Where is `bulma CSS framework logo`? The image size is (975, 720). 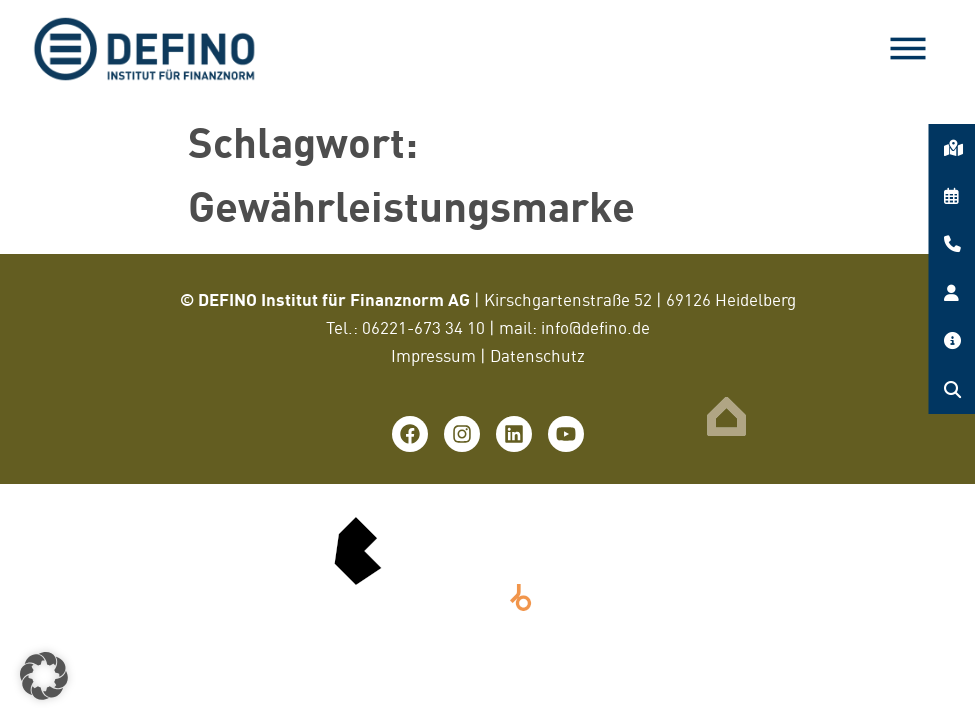 bulma CSS framework logo is located at coordinates (358, 551).